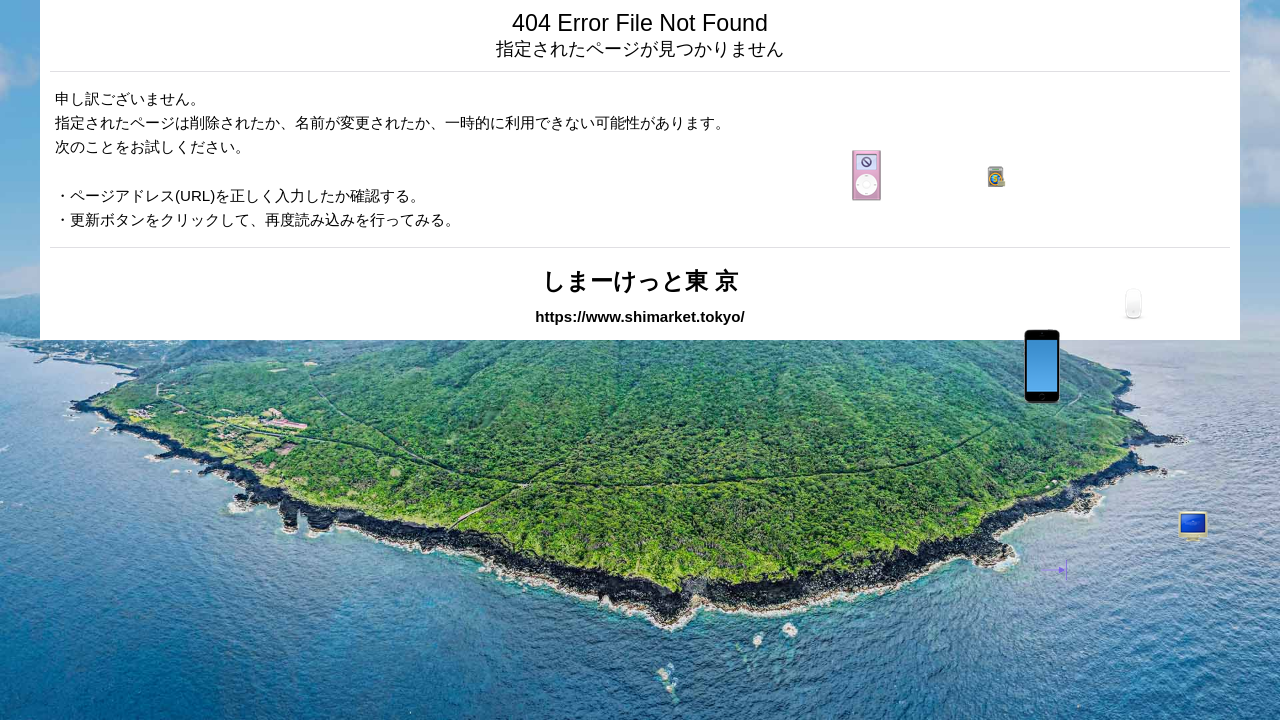 This screenshot has height=720, width=1280. I want to click on iPhone SE device connected to your Mac, so click(1042, 367).